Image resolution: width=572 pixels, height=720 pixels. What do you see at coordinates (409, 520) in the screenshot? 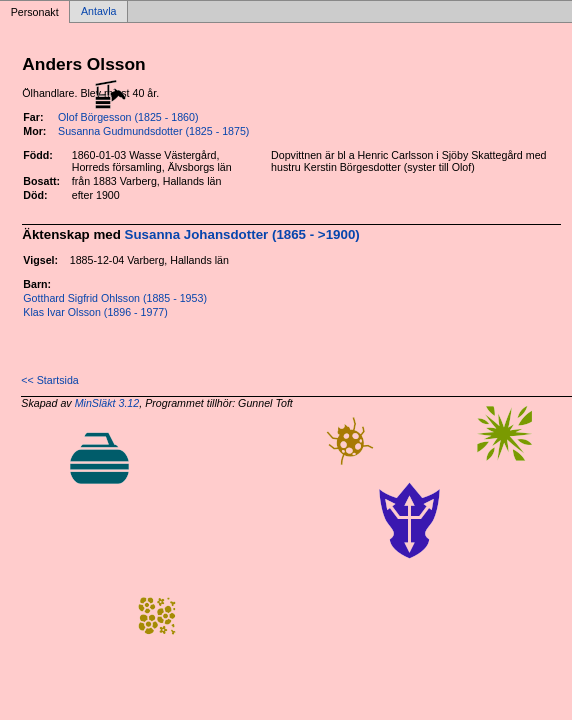
I see `select trident shield weapon or defense item` at bounding box center [409, 520].